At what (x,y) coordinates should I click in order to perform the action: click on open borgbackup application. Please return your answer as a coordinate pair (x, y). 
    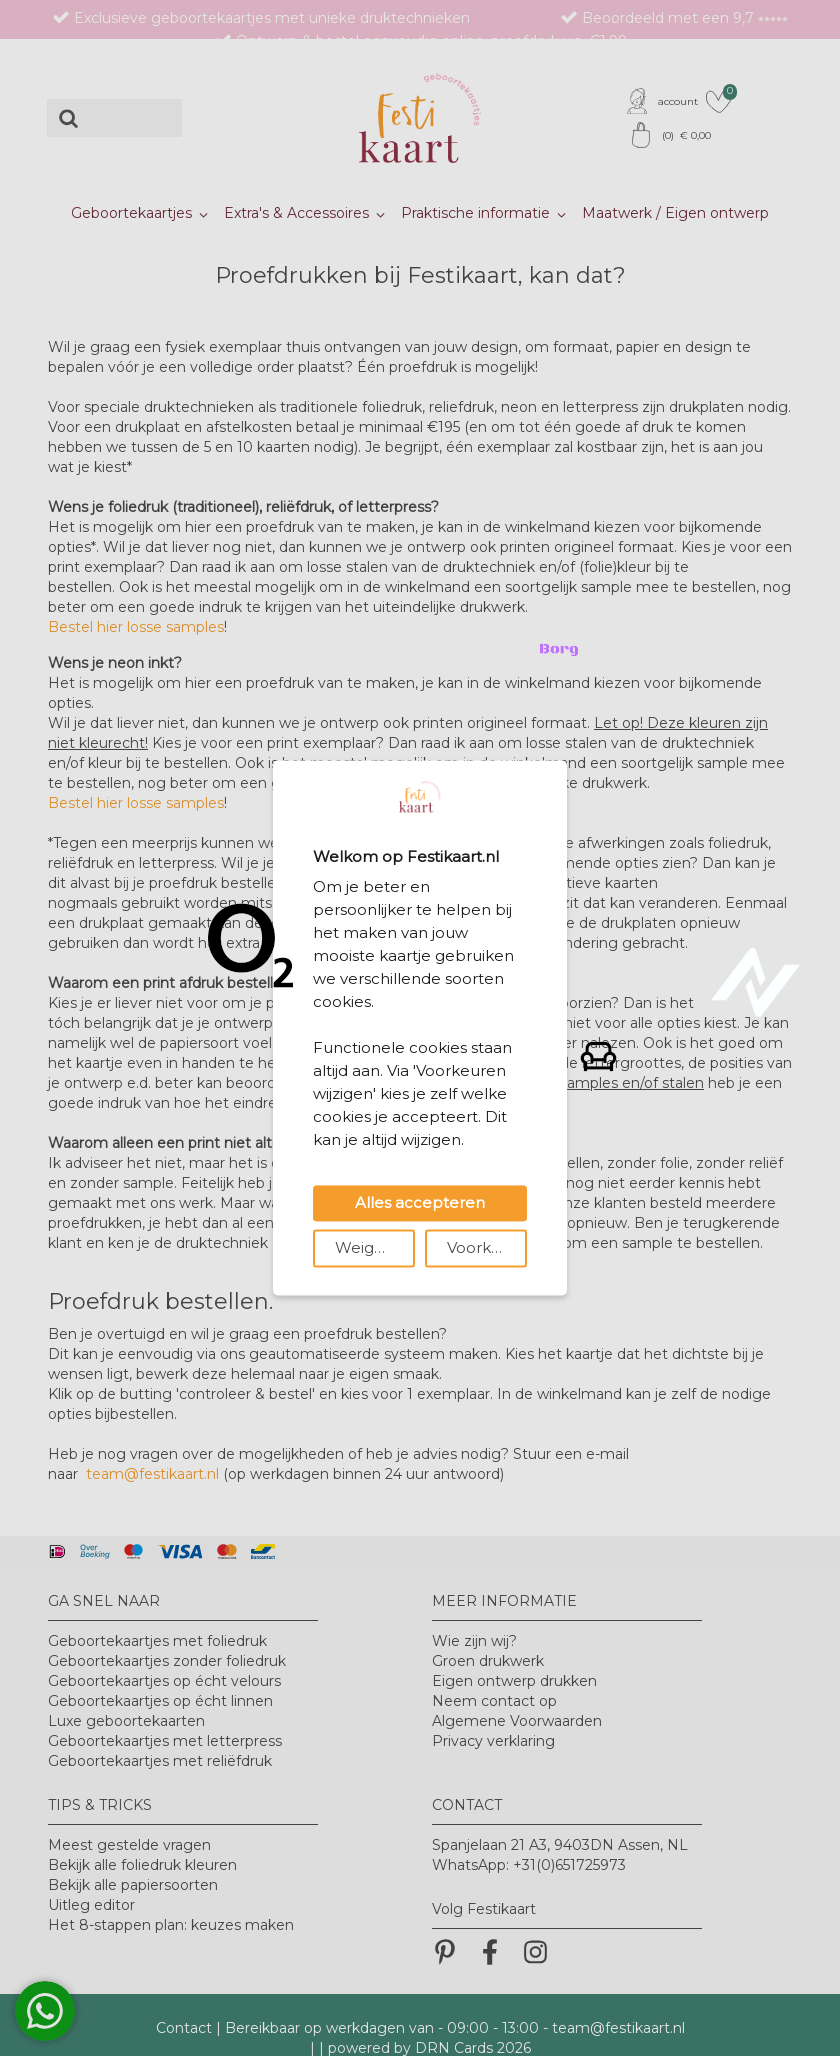
    Looking at the image, I should click on (559, 650).